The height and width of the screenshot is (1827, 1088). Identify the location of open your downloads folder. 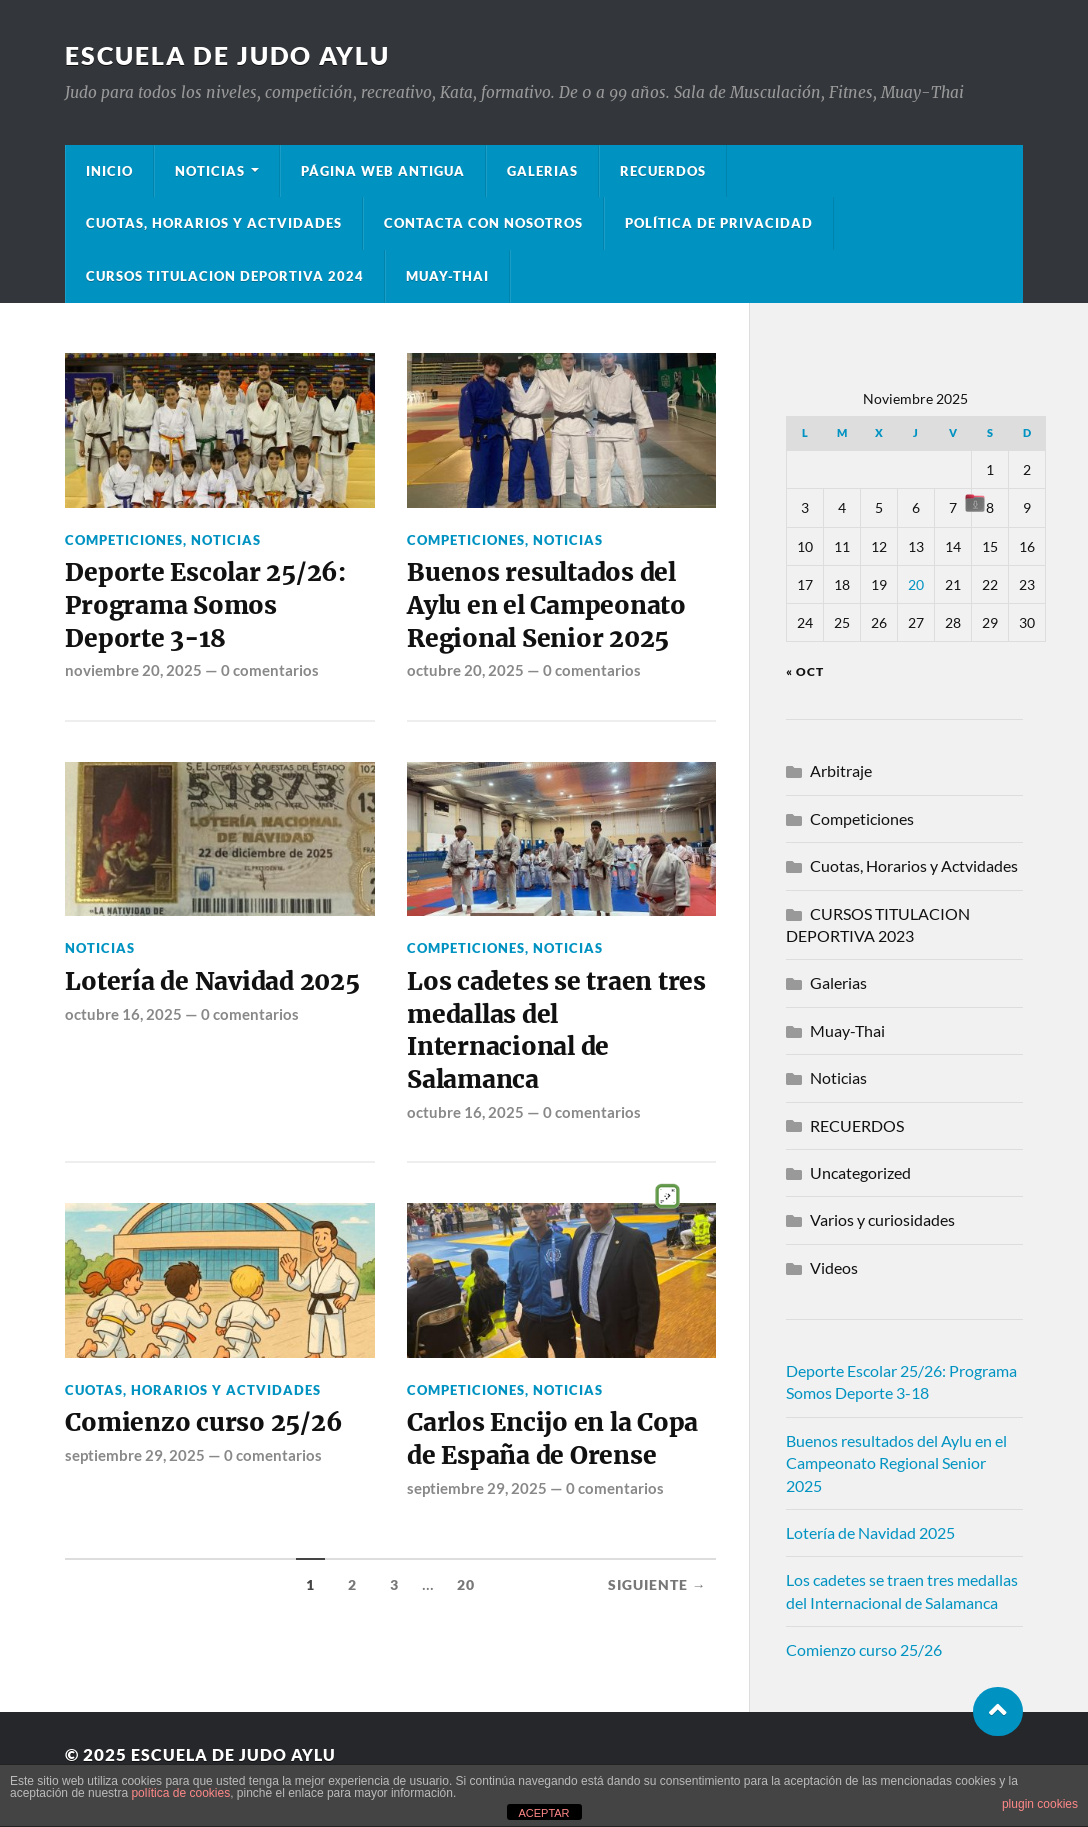
(975, 503).